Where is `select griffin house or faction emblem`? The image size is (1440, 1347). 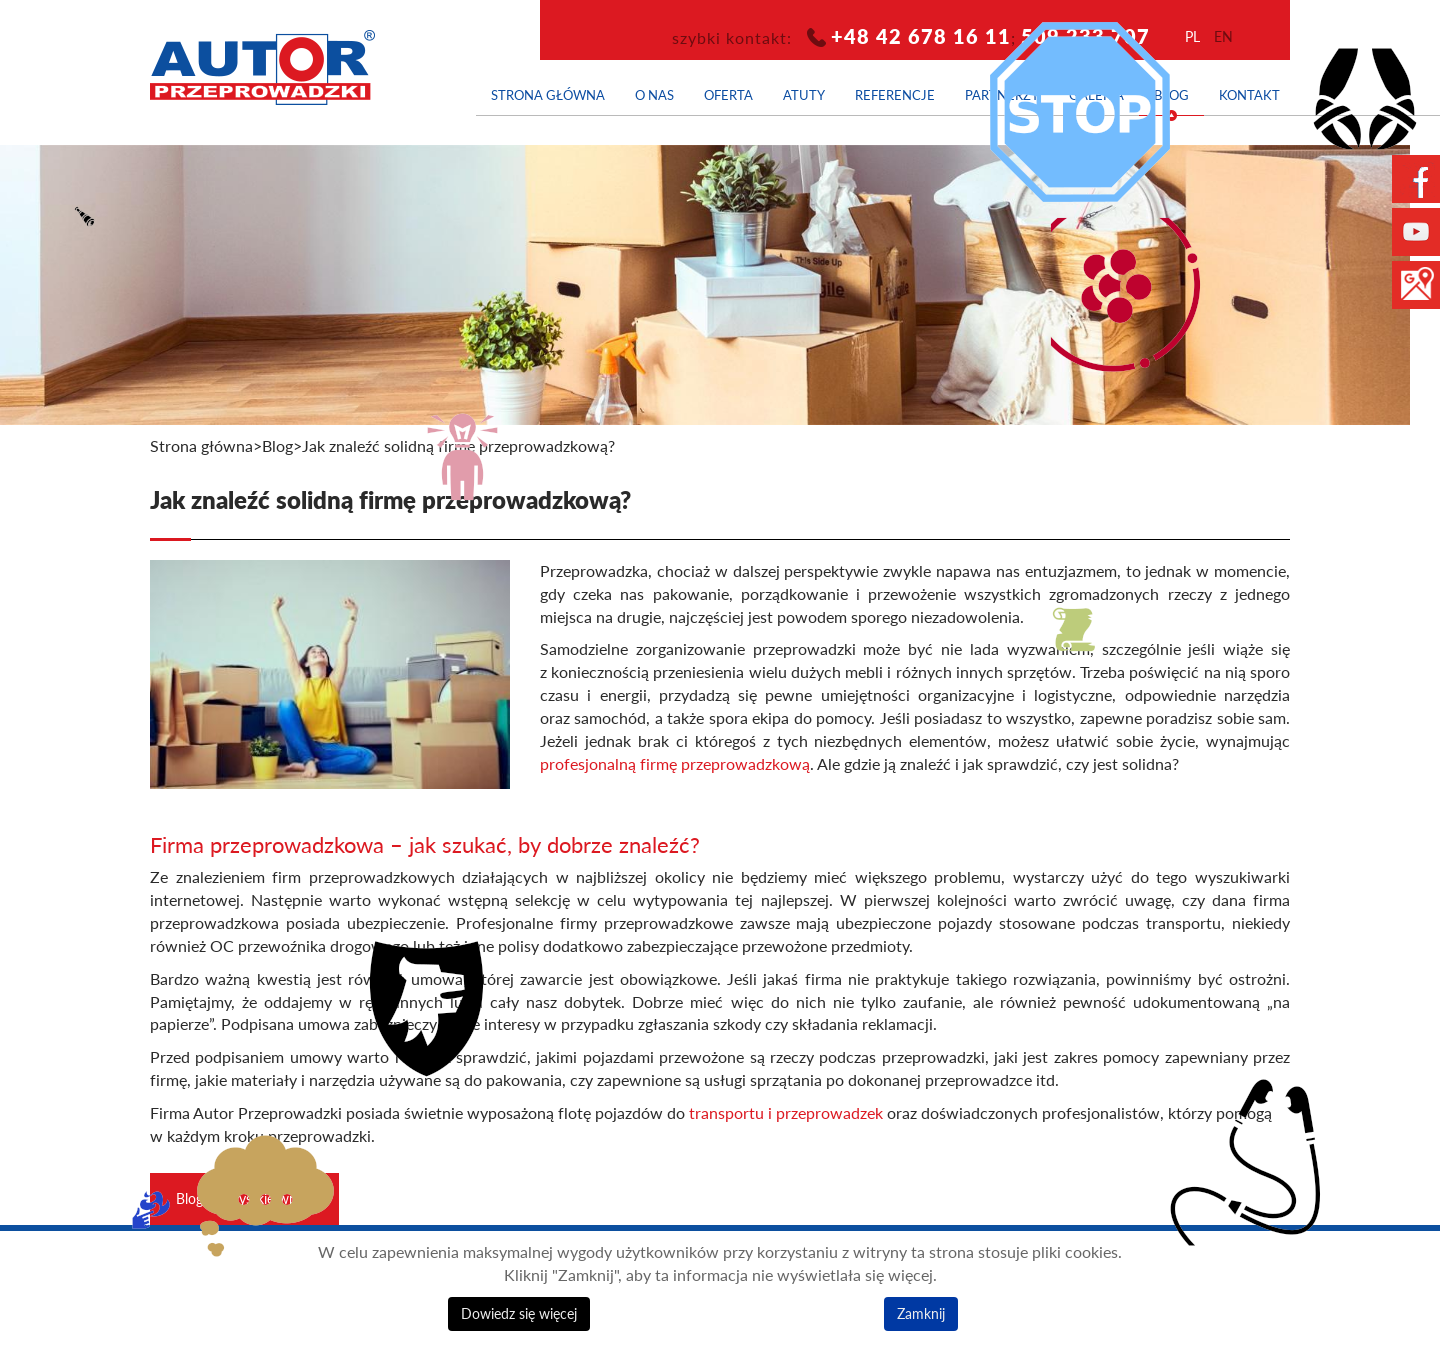
select griffin house or faction emblem is located at coordinates (426, 1006).